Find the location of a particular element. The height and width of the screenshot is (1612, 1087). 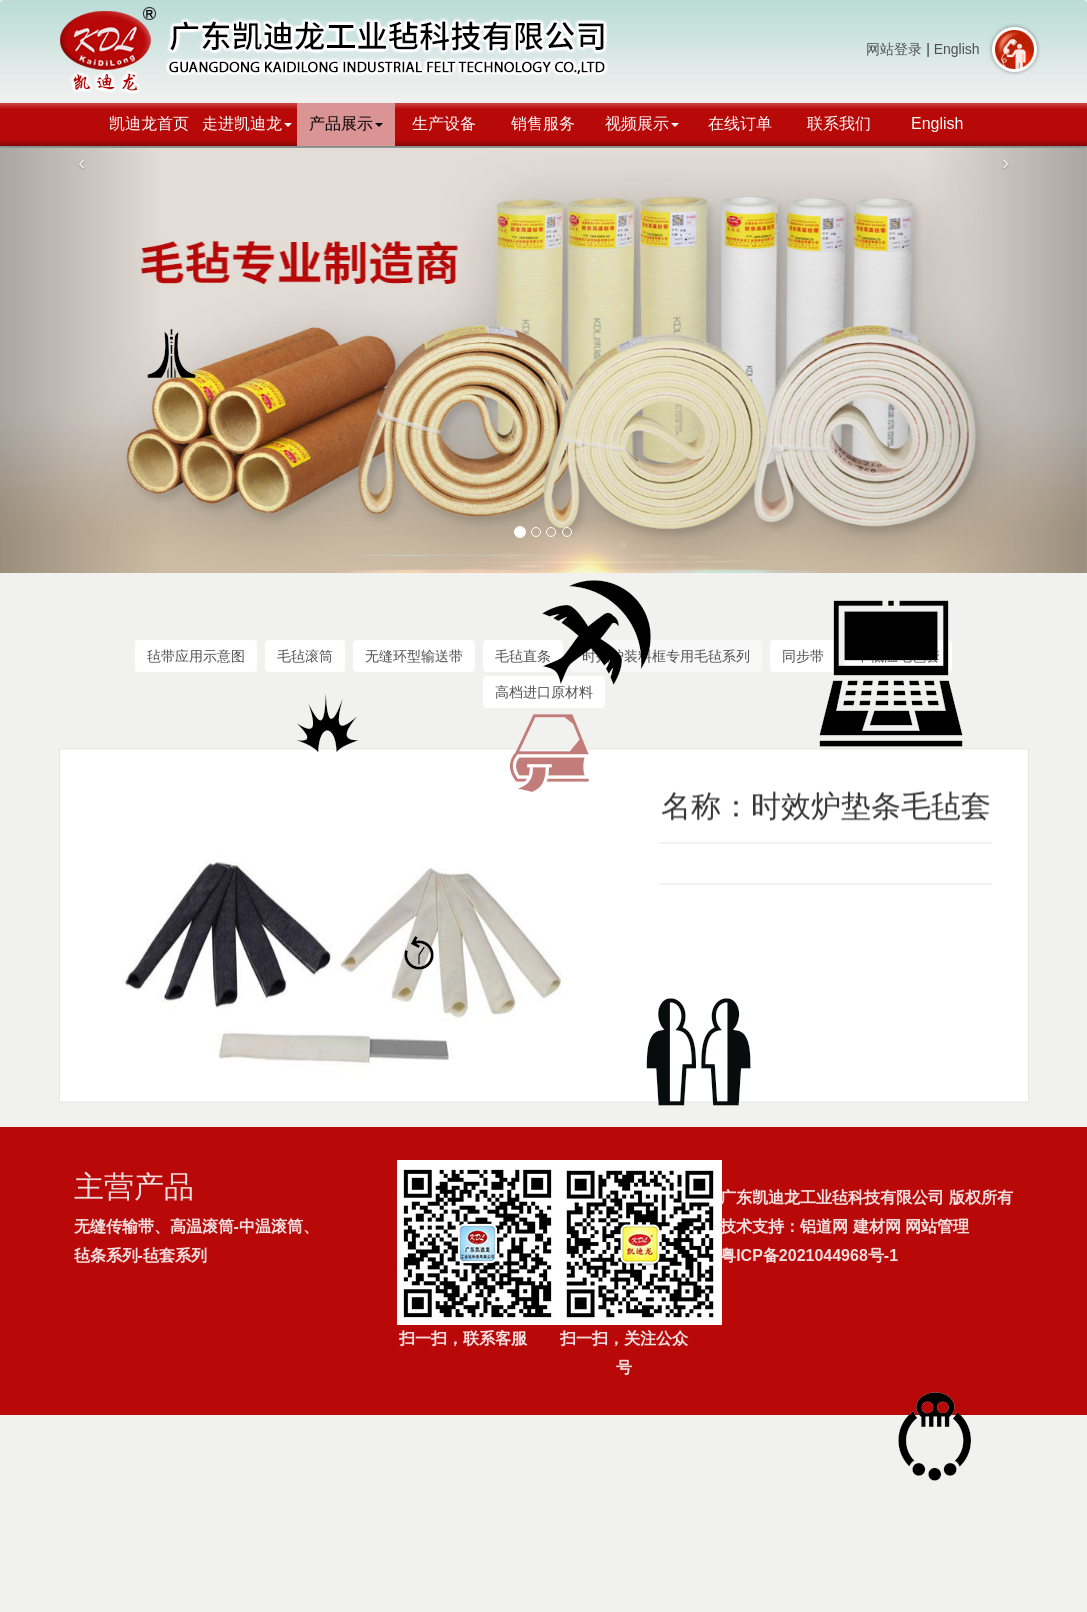

toggle between two modes or perspectives is located at coordinates (698, 1051).